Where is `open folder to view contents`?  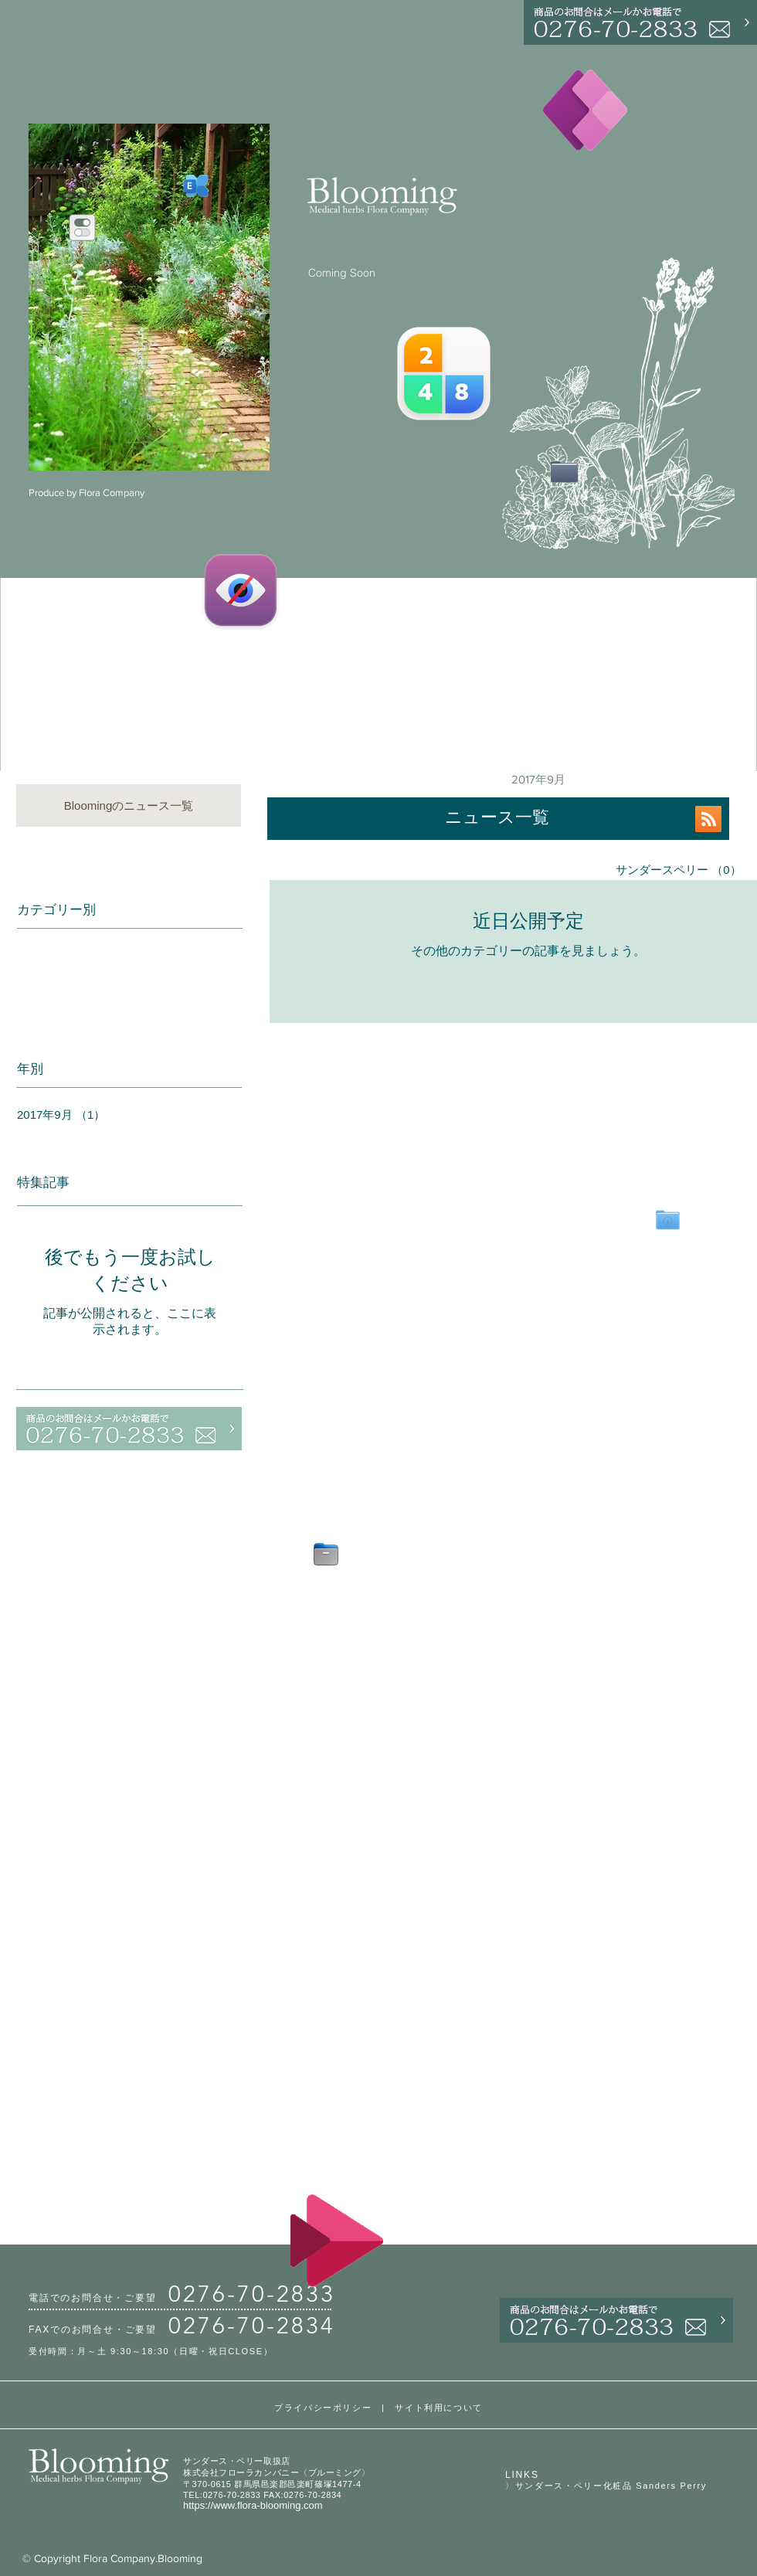 open folder to view contents is located at coordinates (564, 471).